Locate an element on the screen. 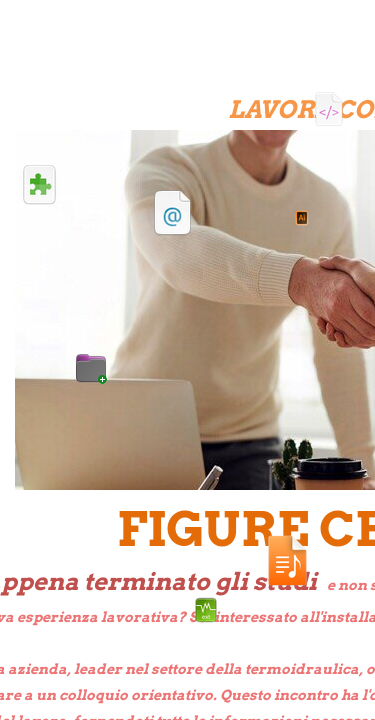 This screenshot has height=720, width=375. an email message file or attachment is located at coordinates (172, 212).